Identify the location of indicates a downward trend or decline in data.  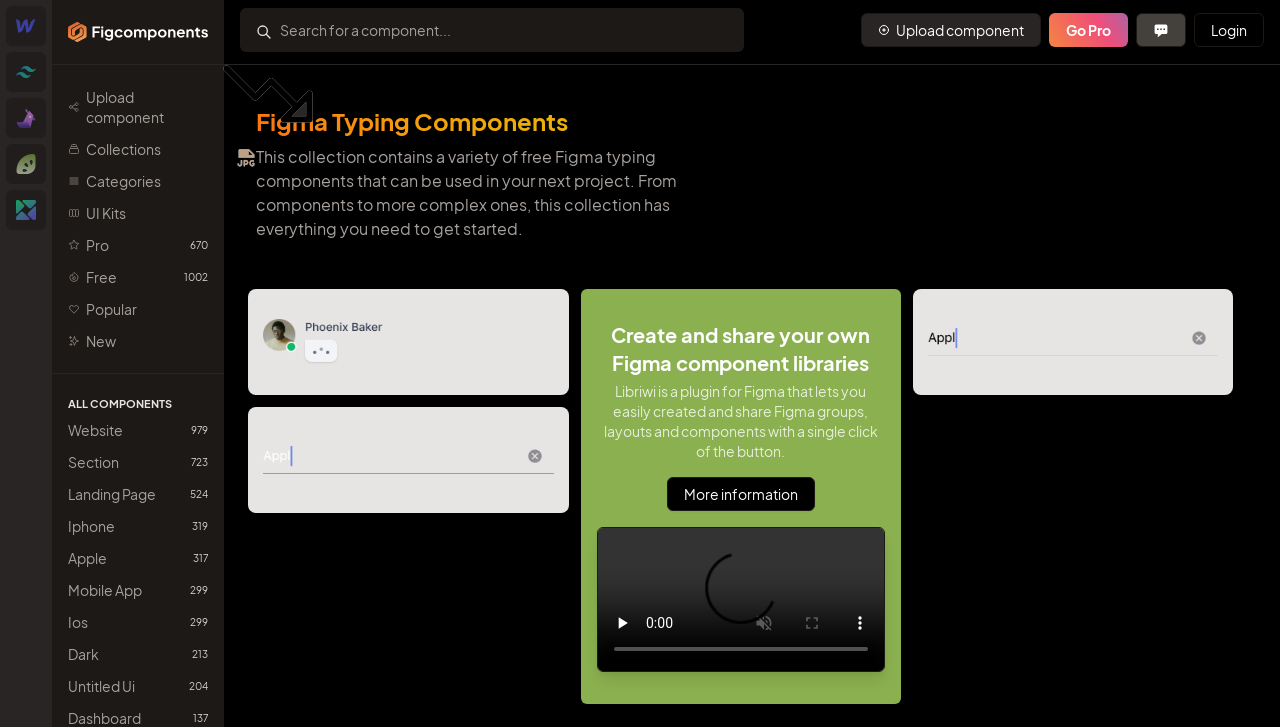
(268, 94).